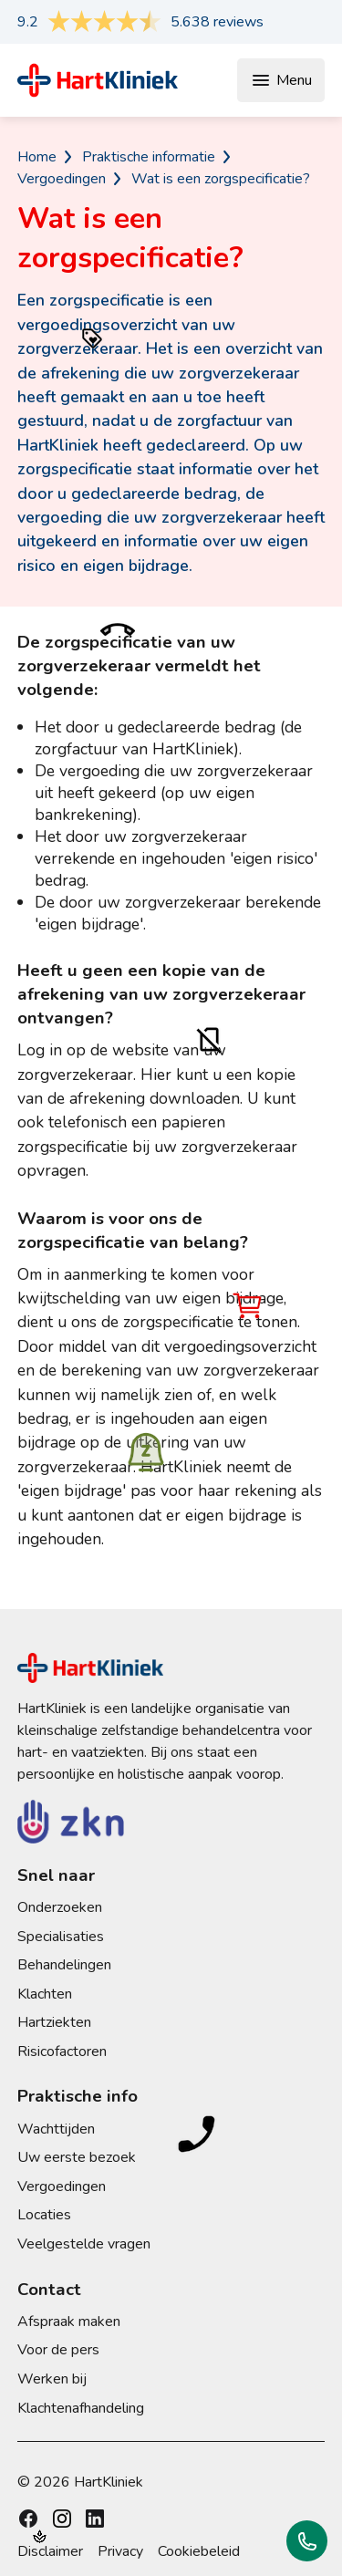 The height and width of the screenshot is (2576, 342). Describe the element at coordinates (146, 1452) in the screenshot. I see `mute notifications while sleeping` at that location.